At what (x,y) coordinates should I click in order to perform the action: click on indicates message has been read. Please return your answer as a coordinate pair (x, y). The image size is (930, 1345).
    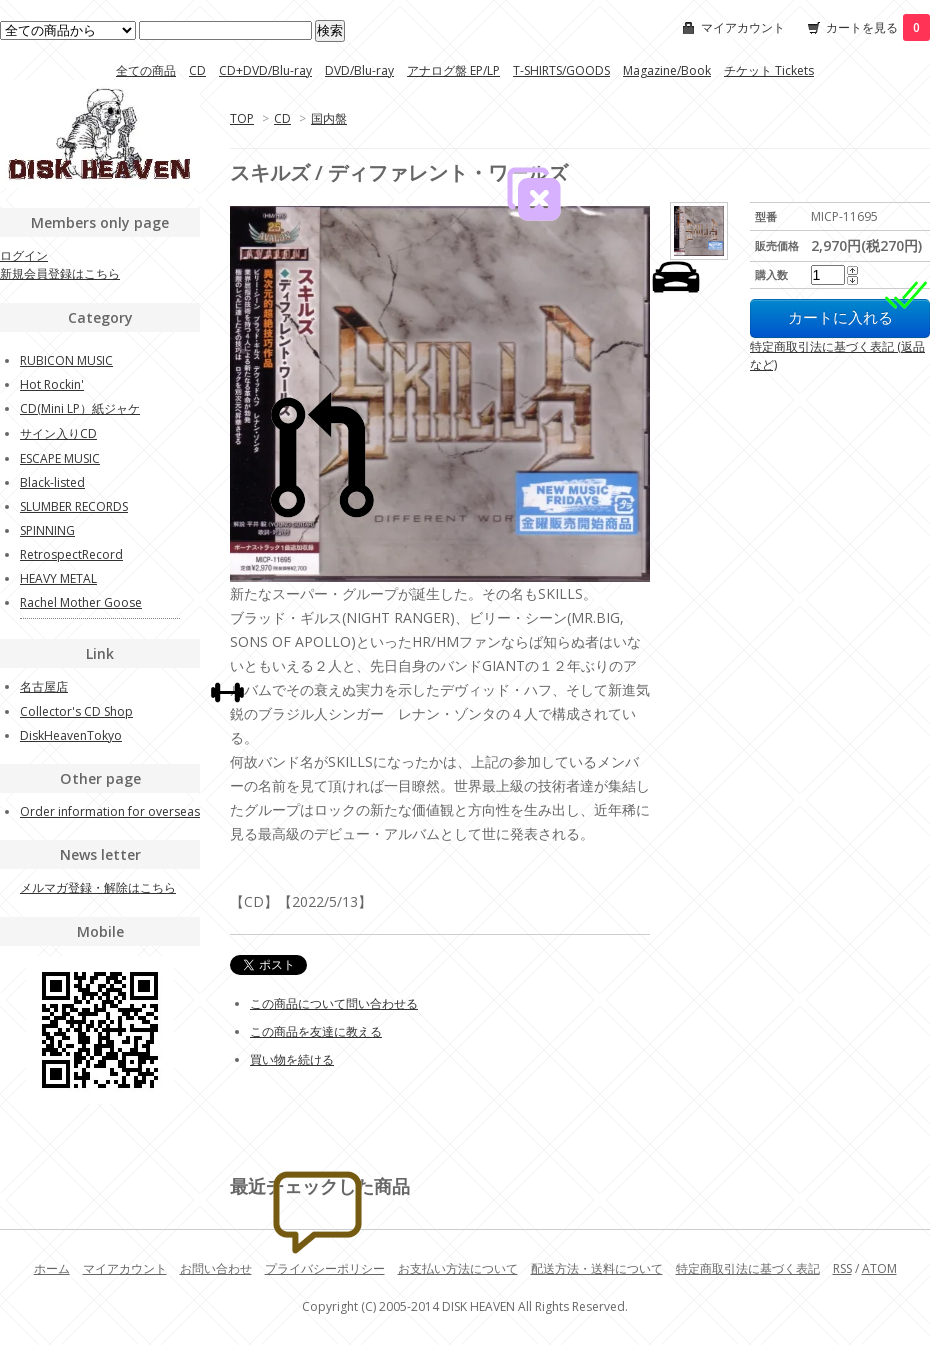
    Looking at the image, I should click on (906, 295).